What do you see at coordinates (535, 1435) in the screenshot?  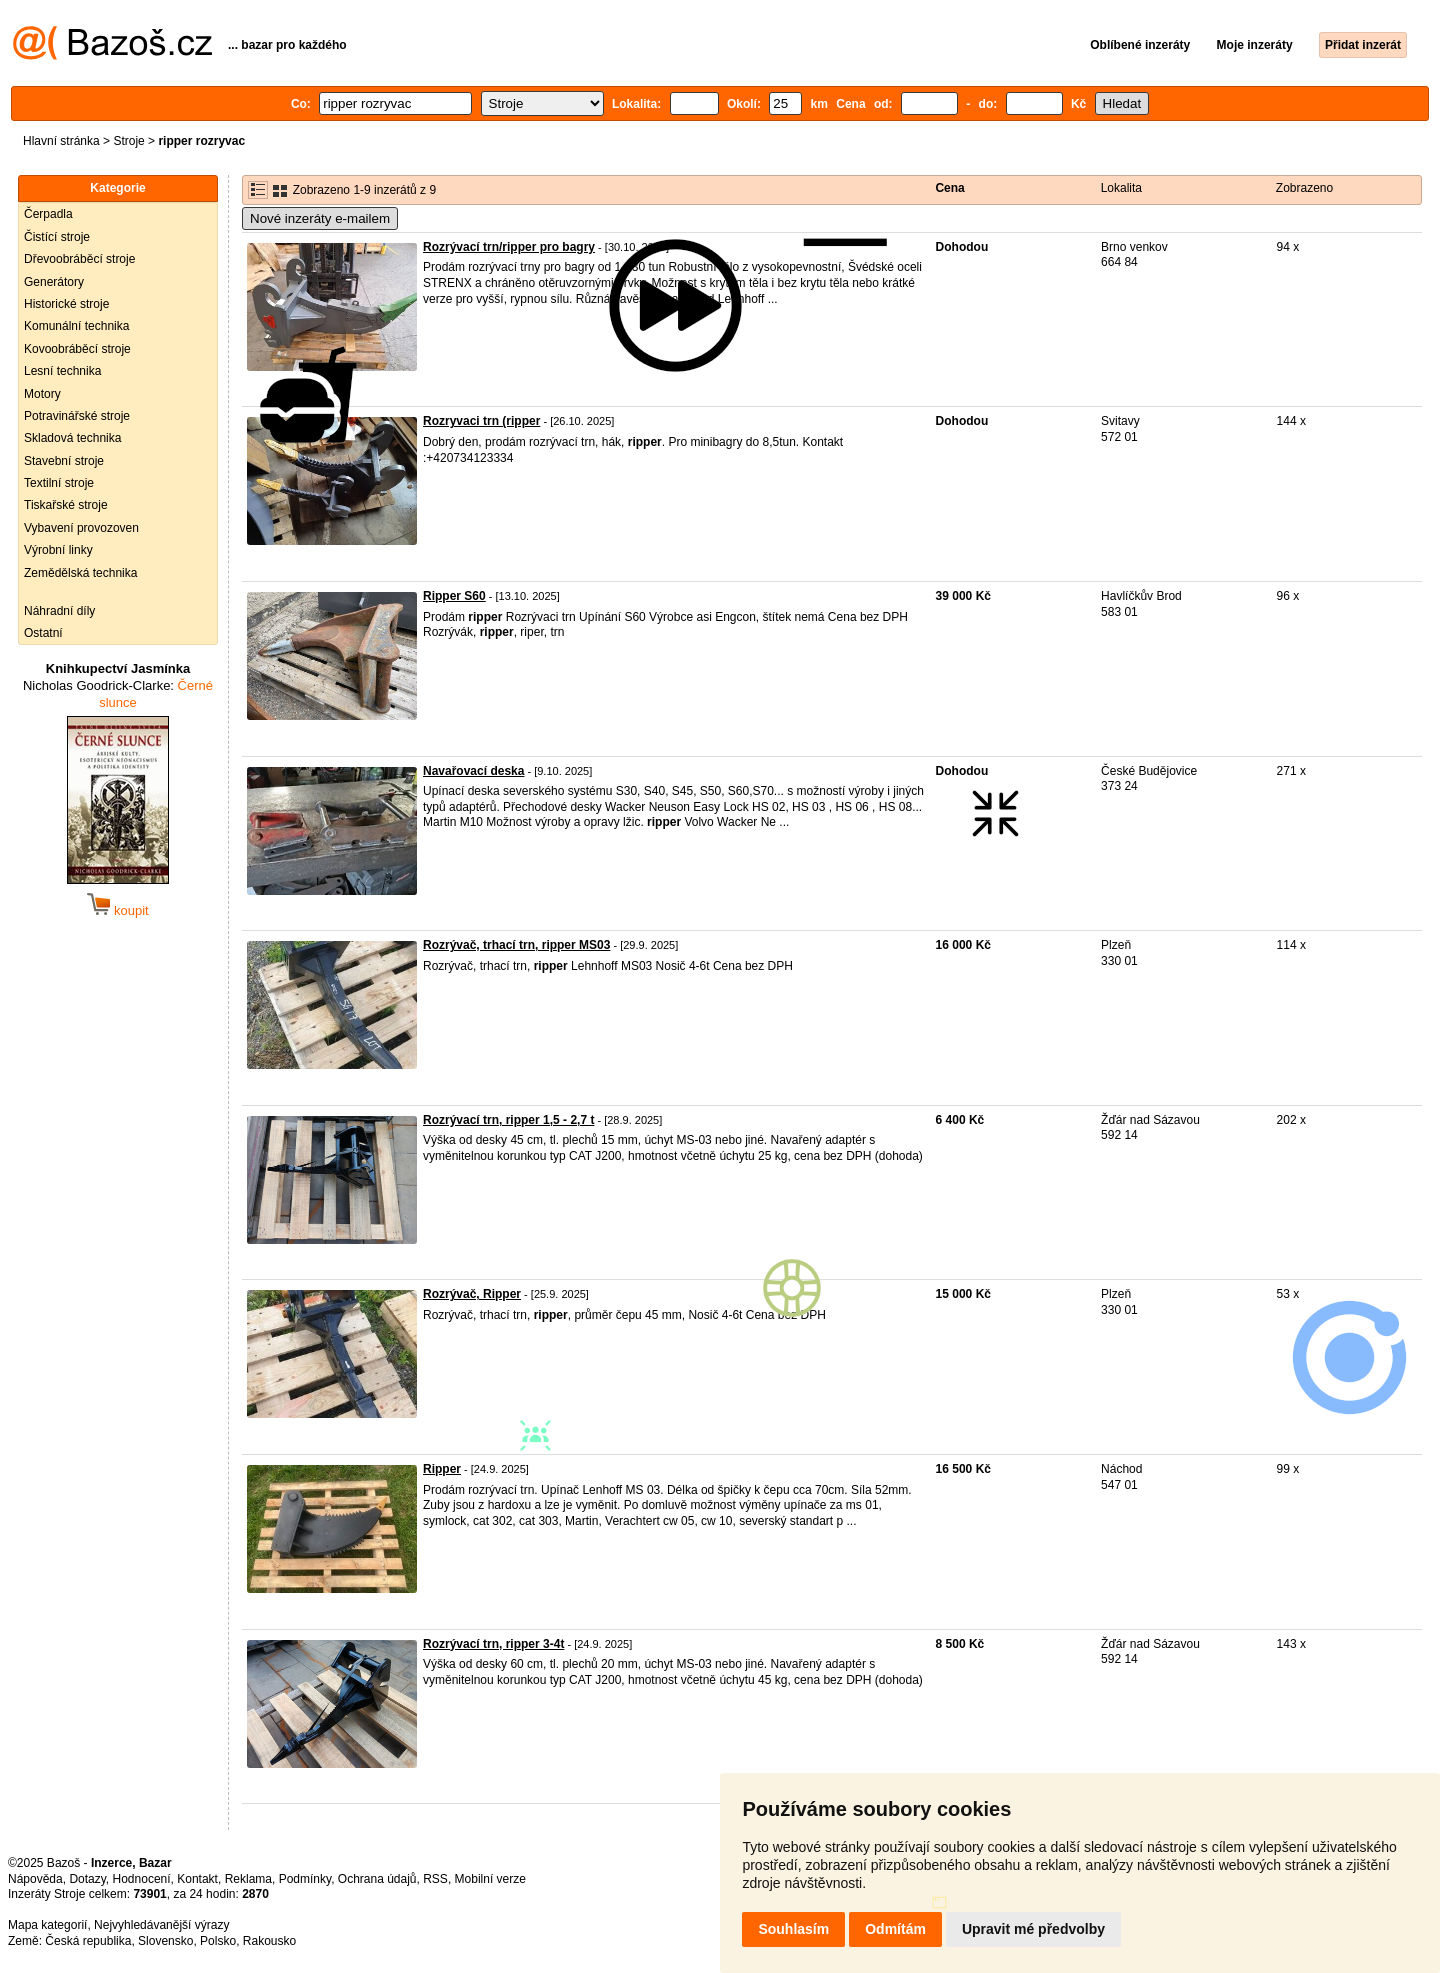 I see `view active or highlighted team members` at bounding box center [535, 1435].